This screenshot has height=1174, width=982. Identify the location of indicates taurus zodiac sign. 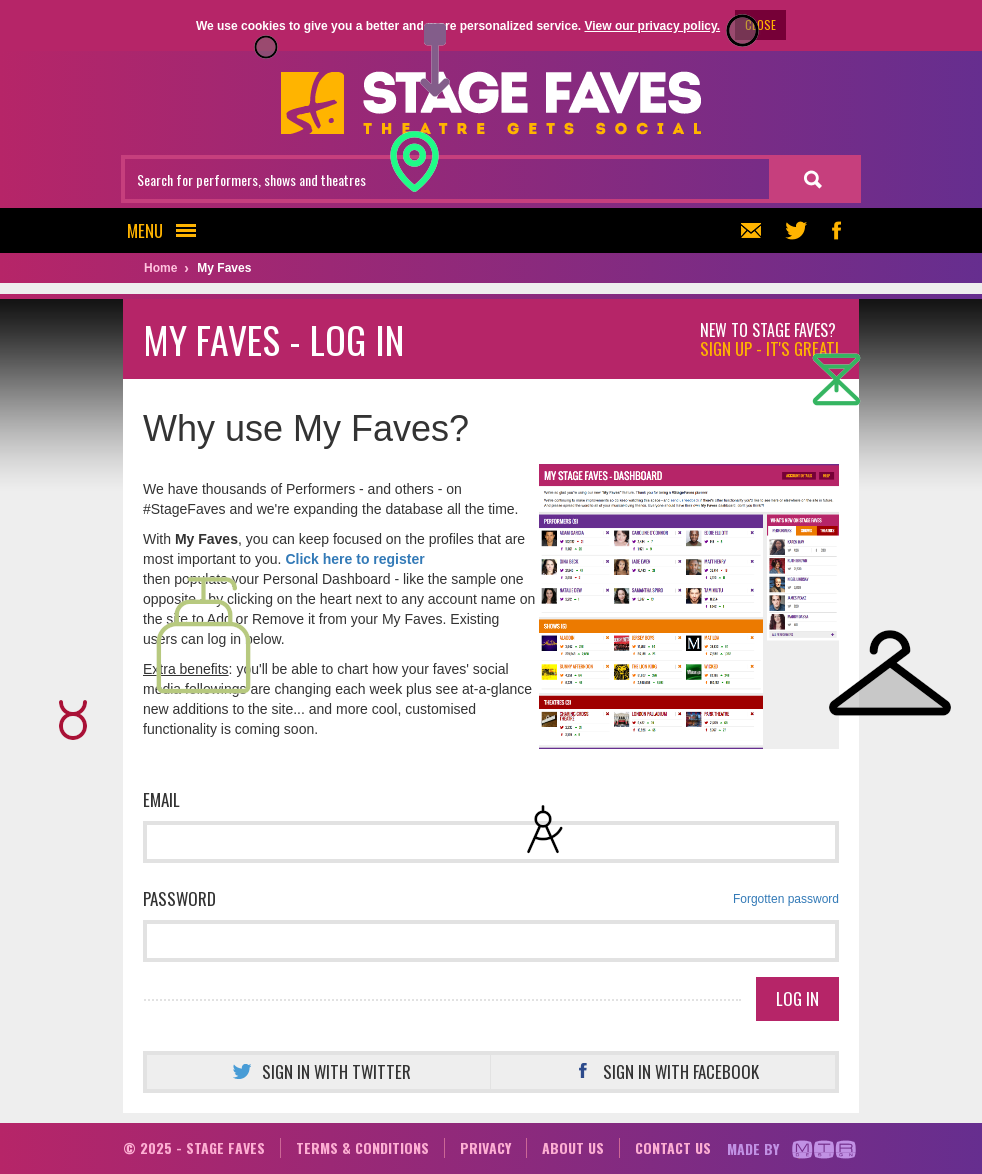
(73, 720).